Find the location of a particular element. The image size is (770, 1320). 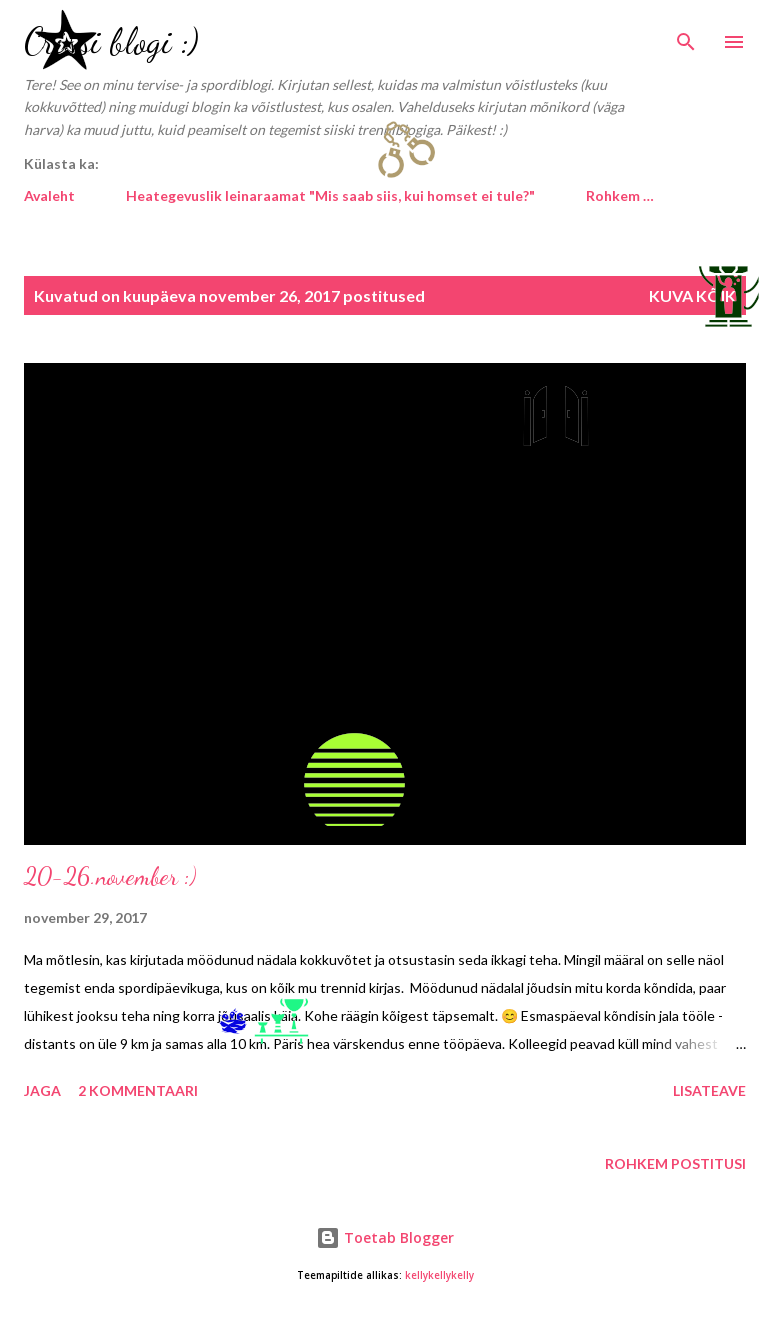

view your achievements and awards is located at coordinates (281, 1019).